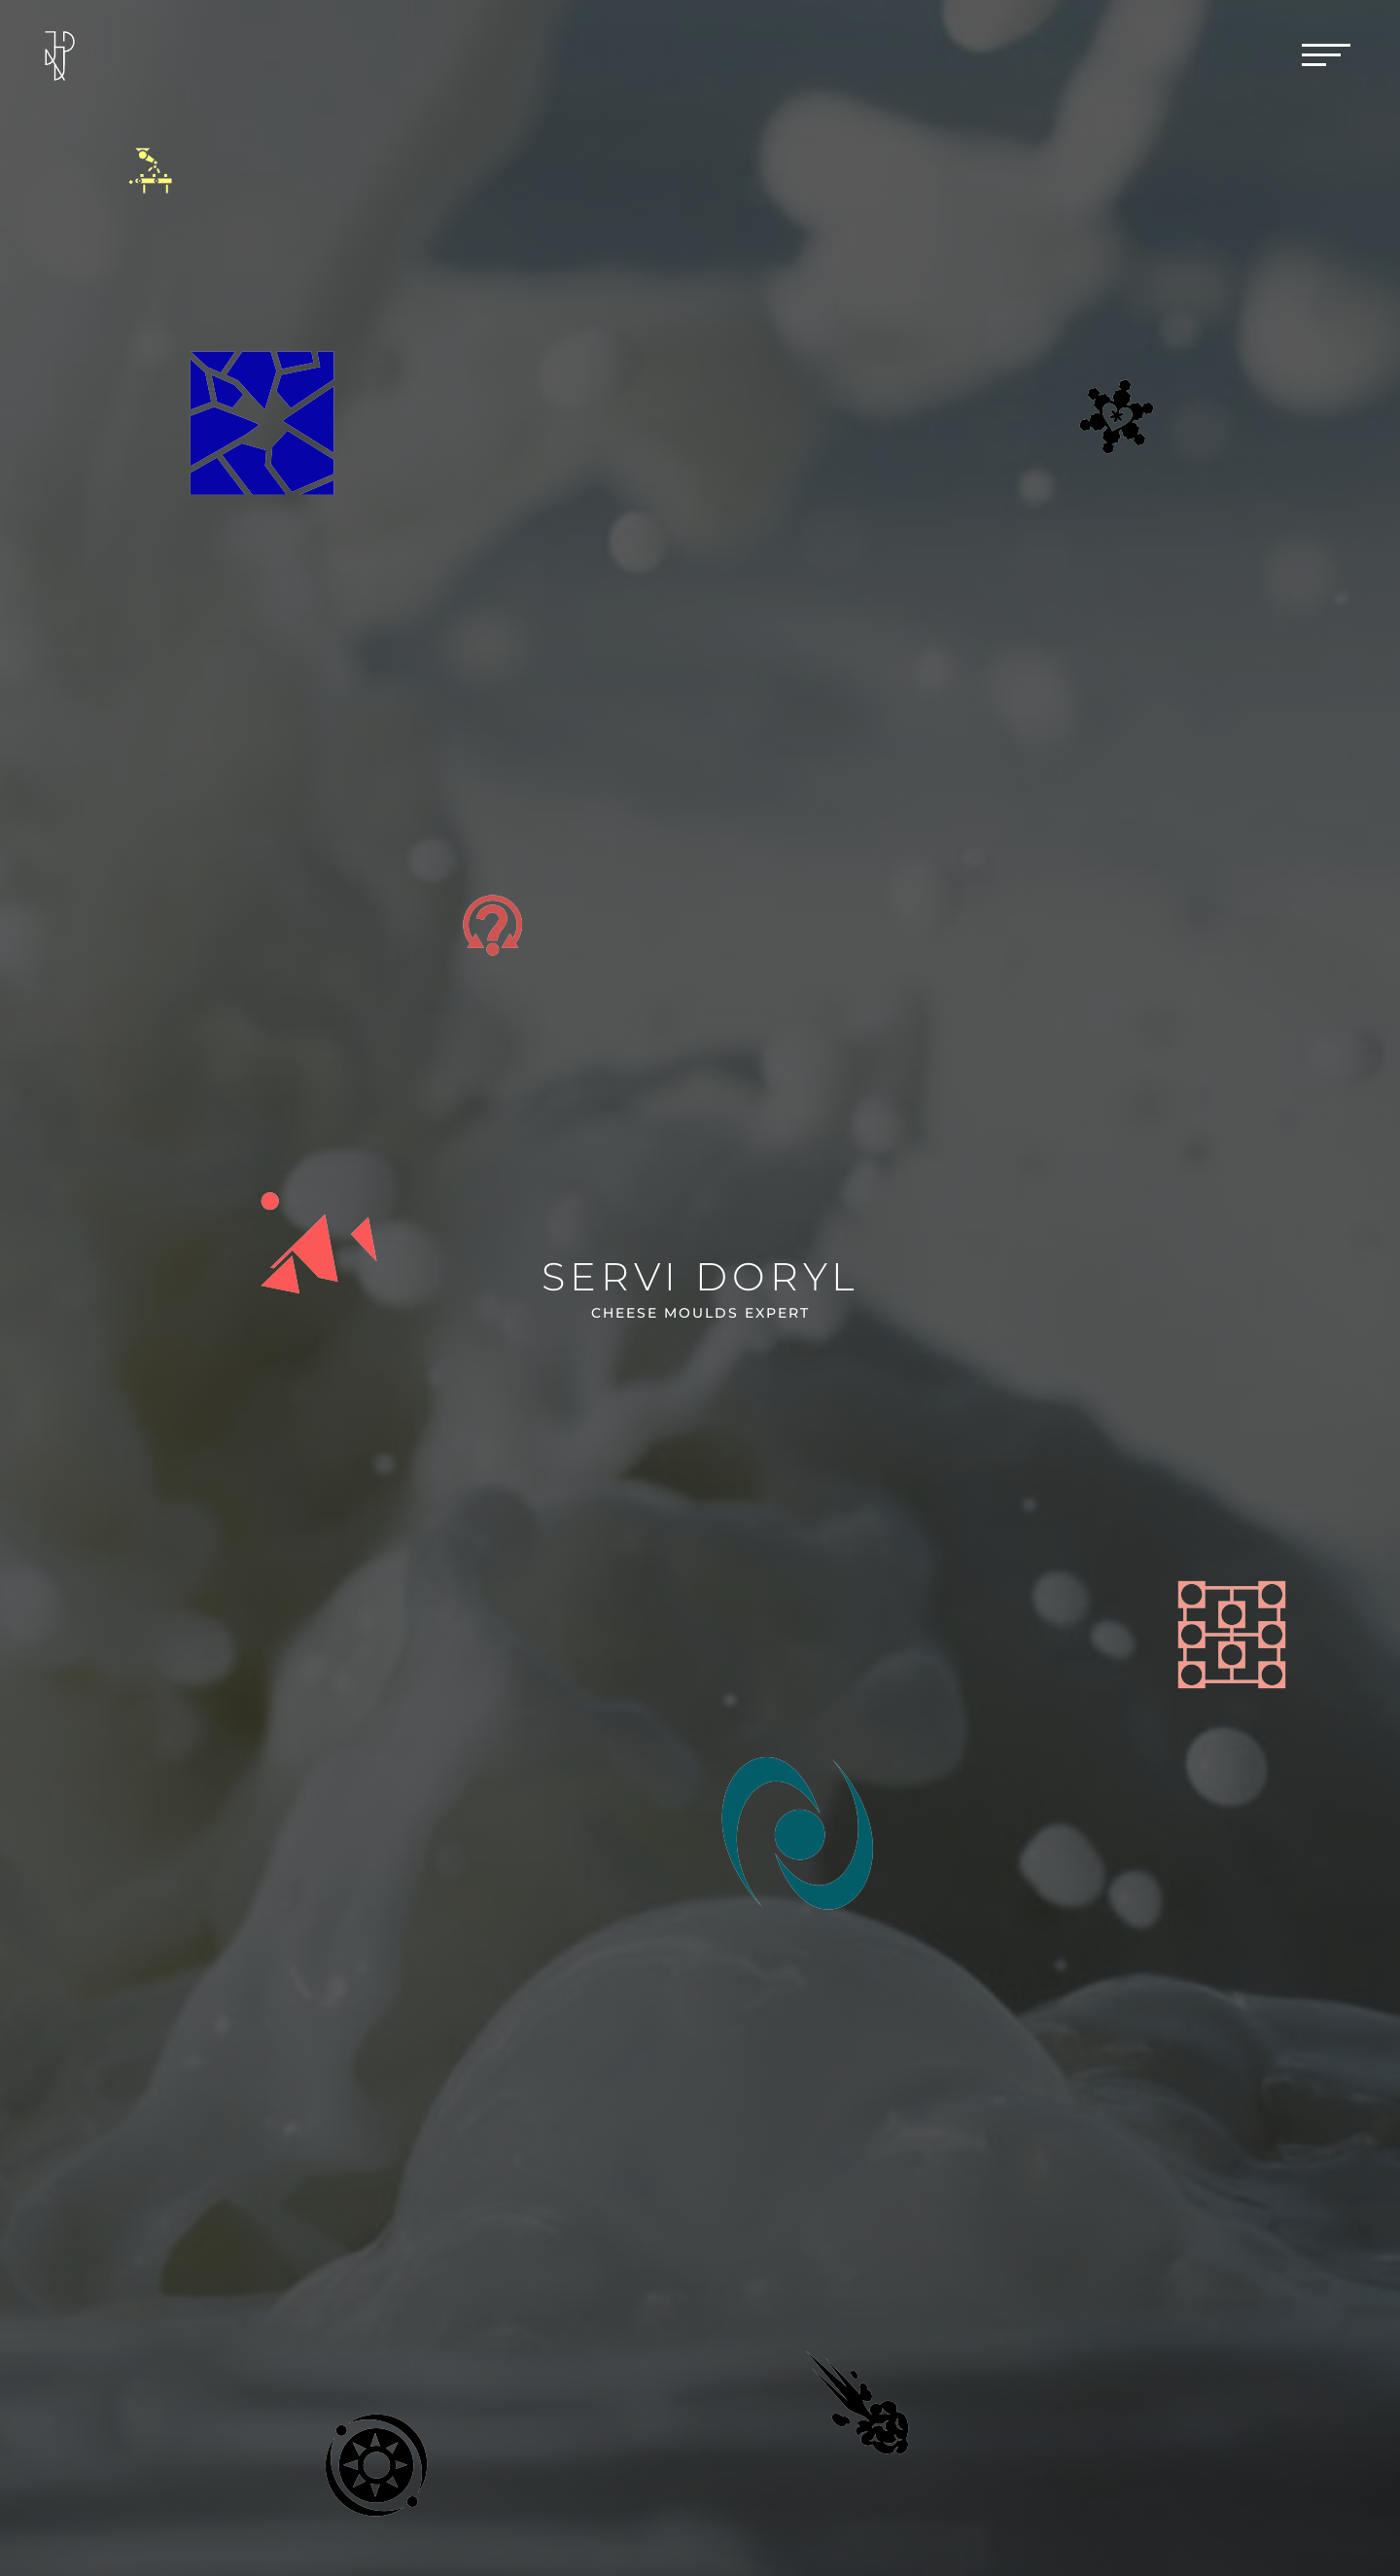 This screenshot has height=2576, width=1400. Describe the element at coordinates (796, 1835) in the screenshot. I see `activate focus or concentration mode` at that location.